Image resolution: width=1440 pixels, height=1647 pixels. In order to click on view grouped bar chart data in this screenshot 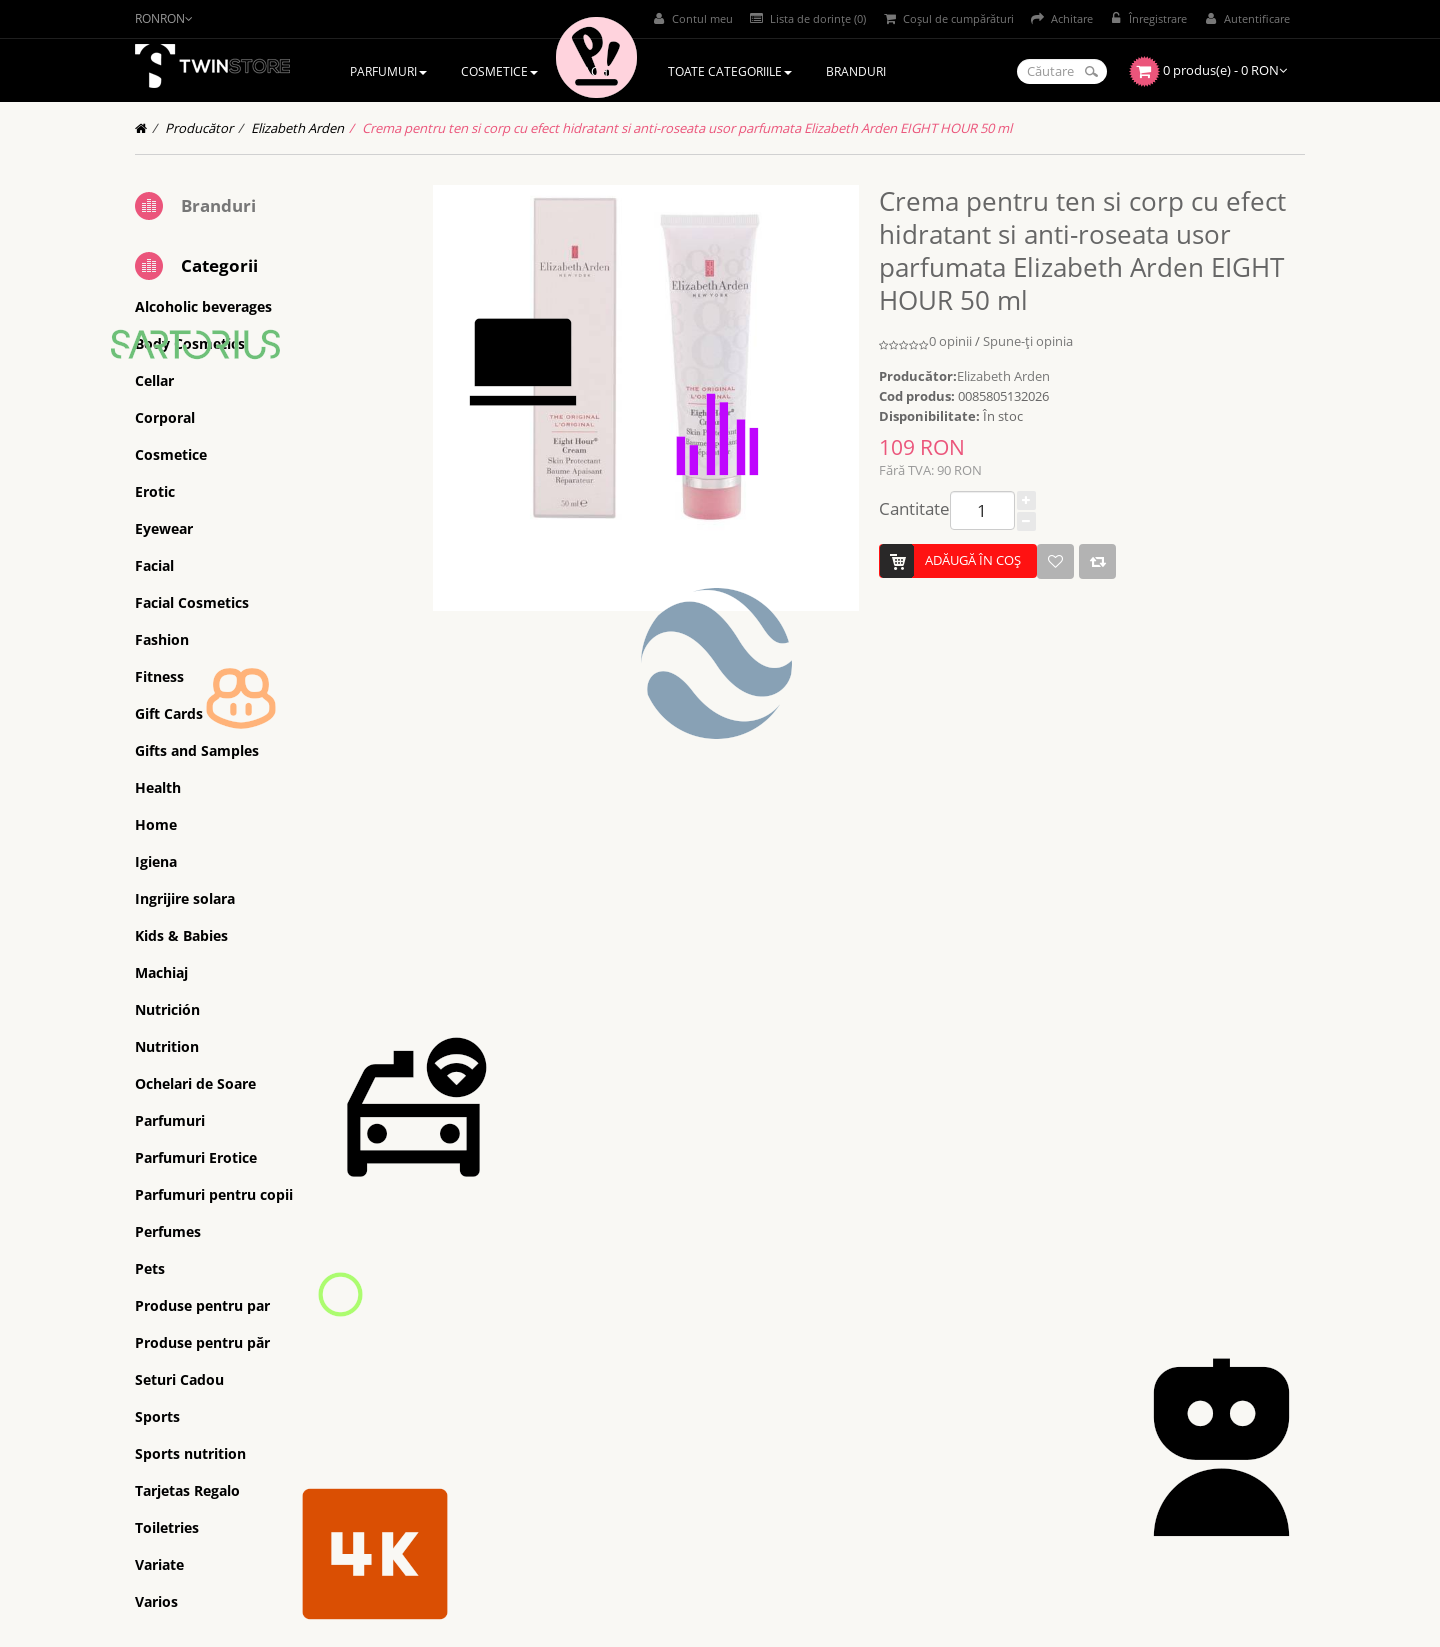, I will do `click(719, 436)`.